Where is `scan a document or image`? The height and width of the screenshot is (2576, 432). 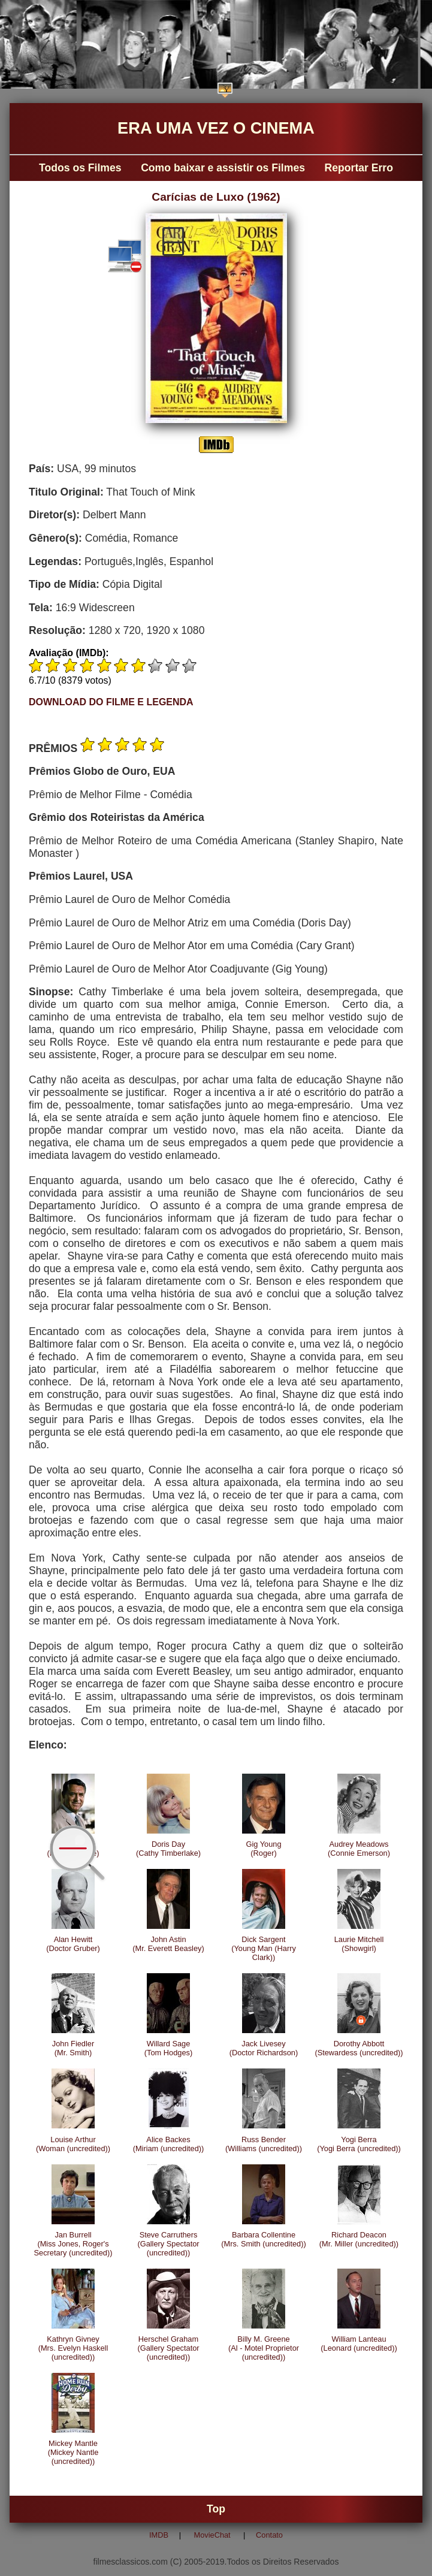 scan a document or image is located at coordinates (173, 241).